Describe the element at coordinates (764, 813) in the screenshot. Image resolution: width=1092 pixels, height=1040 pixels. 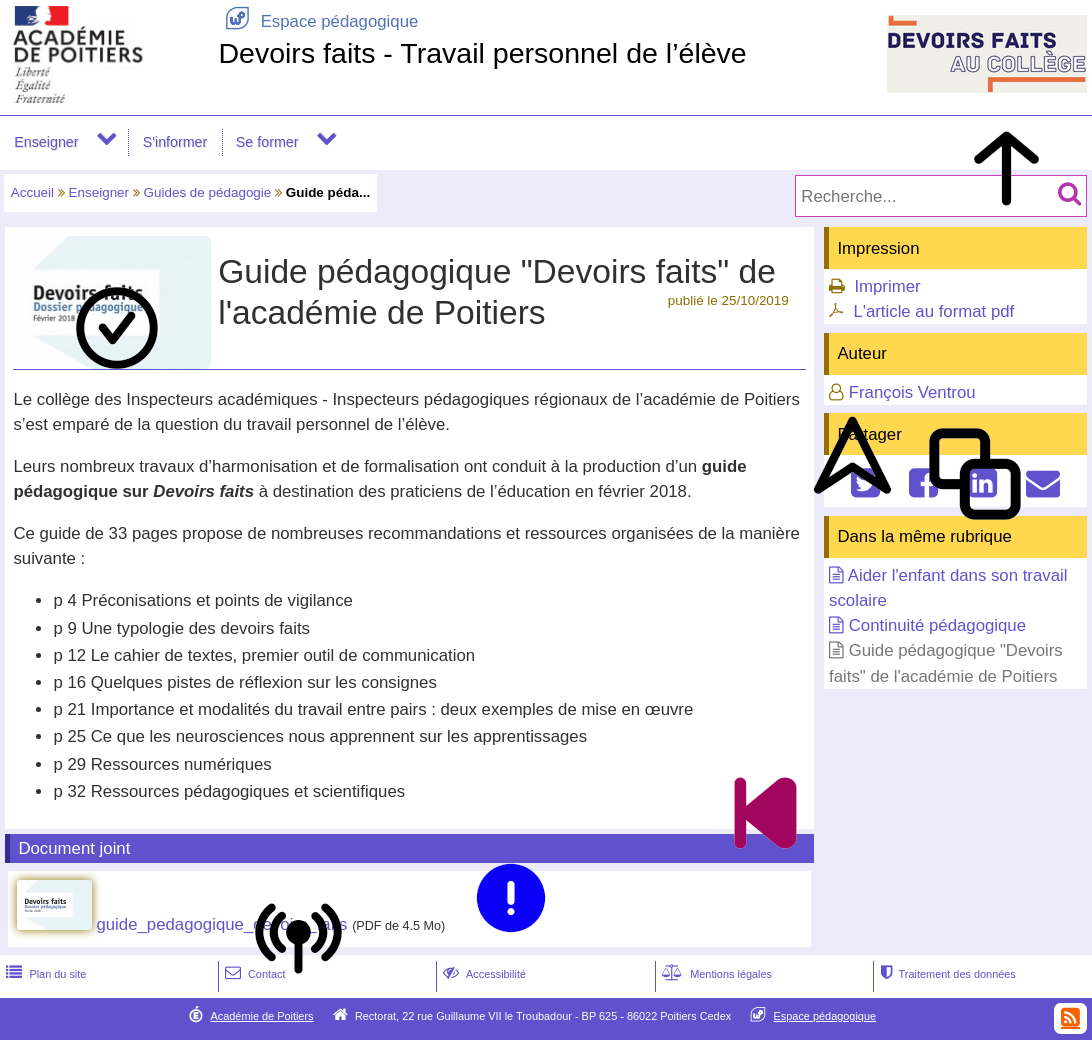
I see `skip to previous track` at that location.